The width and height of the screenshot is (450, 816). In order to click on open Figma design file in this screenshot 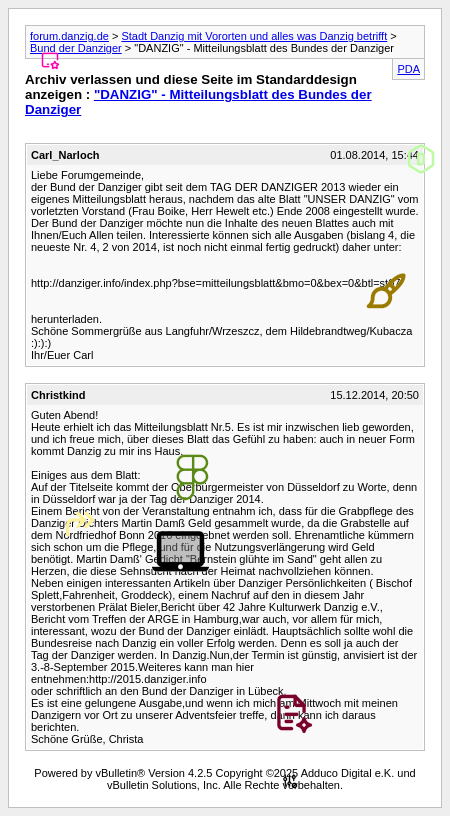, I will do `click(191, 476)`.